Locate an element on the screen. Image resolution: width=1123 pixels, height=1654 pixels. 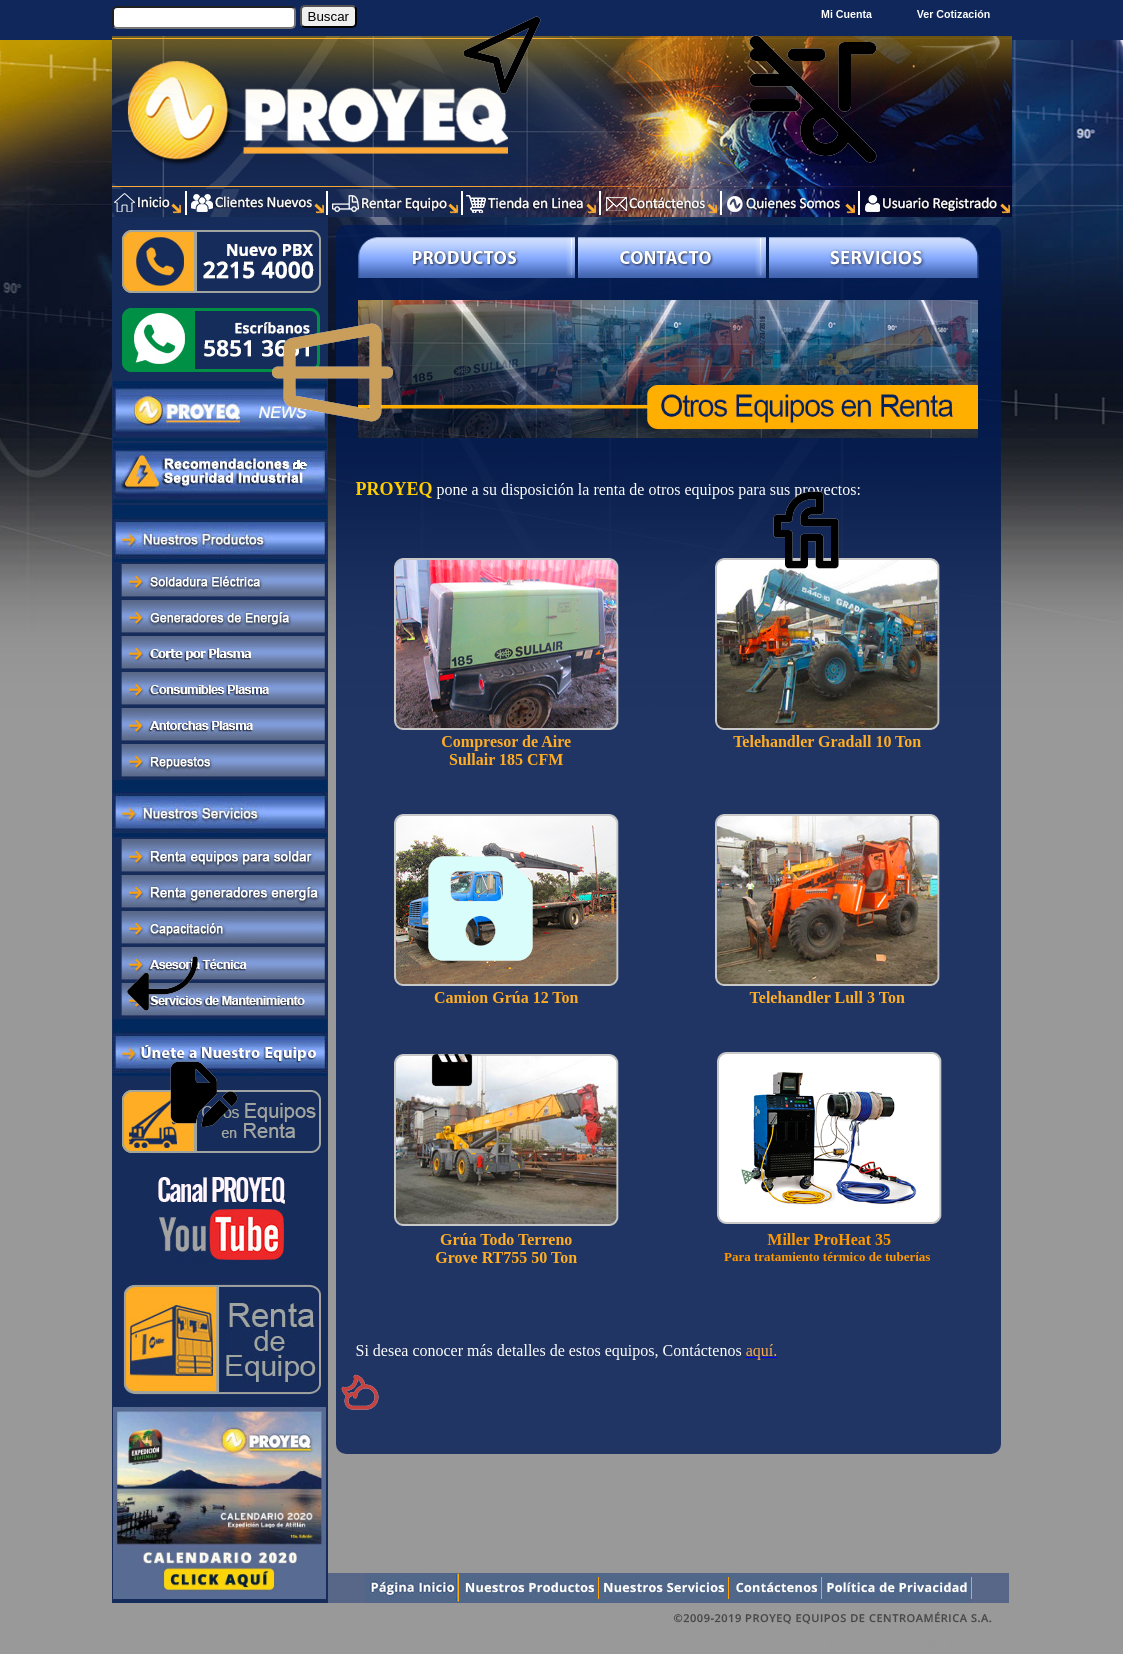
playlist unavailable or disabled is located at coordinates (813, 99).